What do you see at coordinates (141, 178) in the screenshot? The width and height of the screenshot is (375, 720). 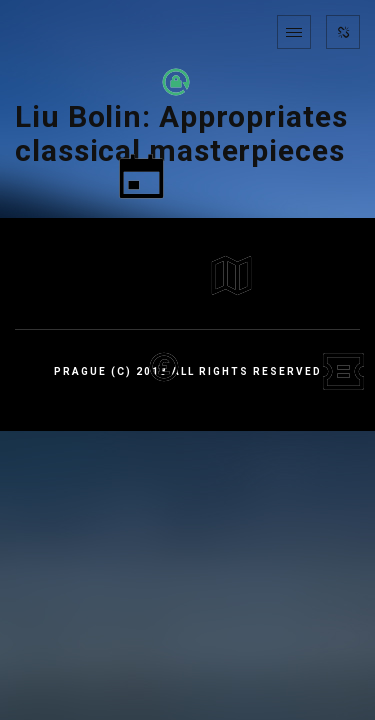 I see `view a scheduled event` at bounding box center [141, 178].